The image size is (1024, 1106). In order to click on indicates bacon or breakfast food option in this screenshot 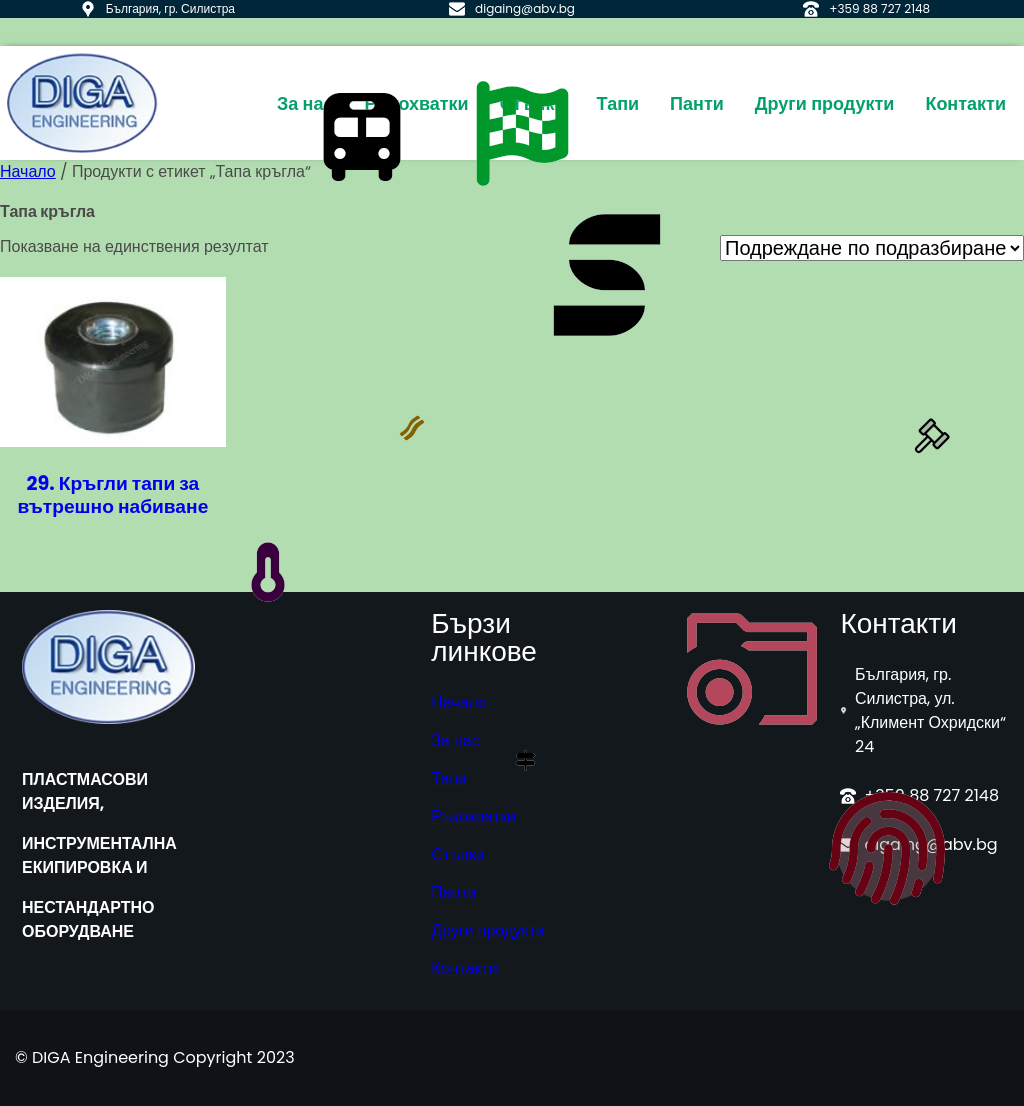, I will do `click(412, 428)`.